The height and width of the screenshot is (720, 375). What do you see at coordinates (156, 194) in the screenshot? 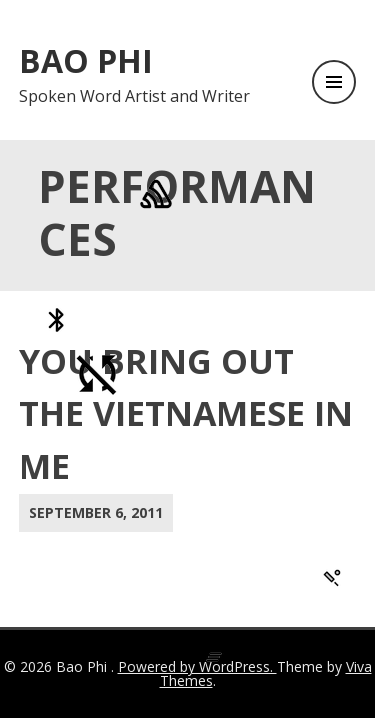
I see `sentry error monitoring integration` at bounding box center [156, 194].